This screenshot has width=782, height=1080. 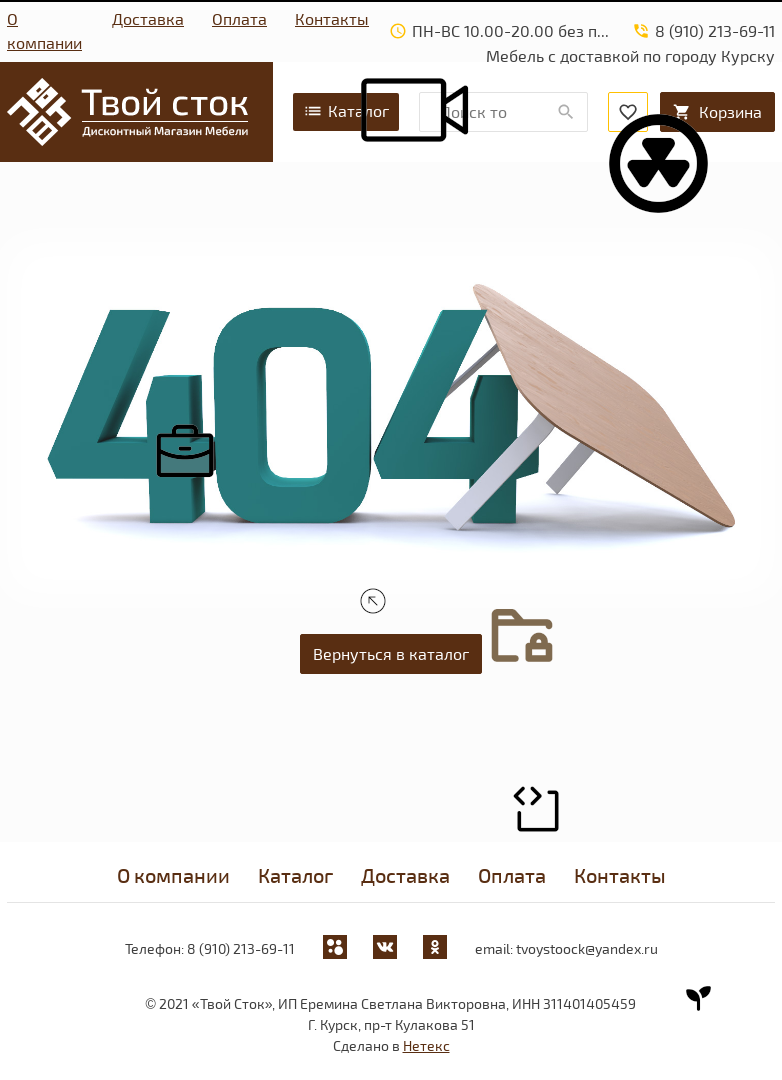 What do you see at coordinates (373, 601) in the screenshot?
I see `navigate back to previous screen` at bounding box center [373, 601].